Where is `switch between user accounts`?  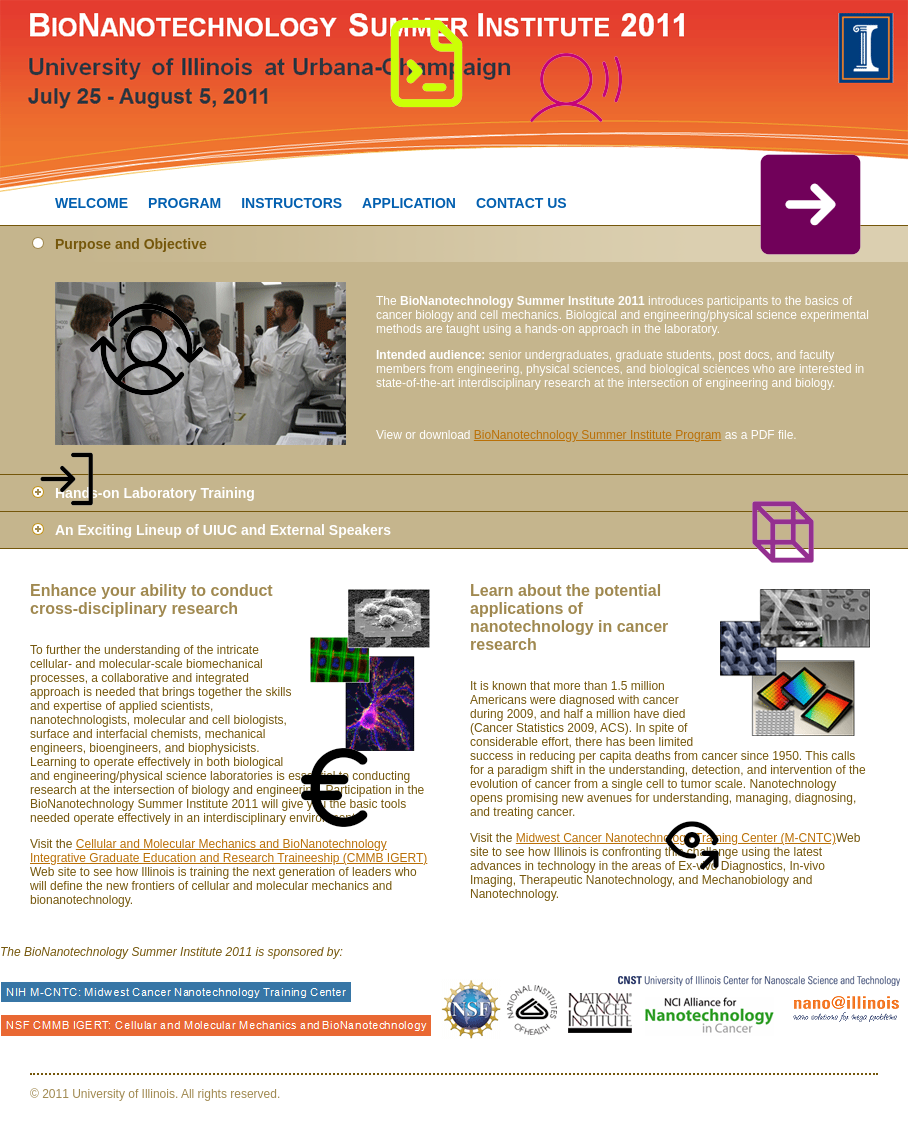 switch between user accounts is located at coordinates (146, 349).